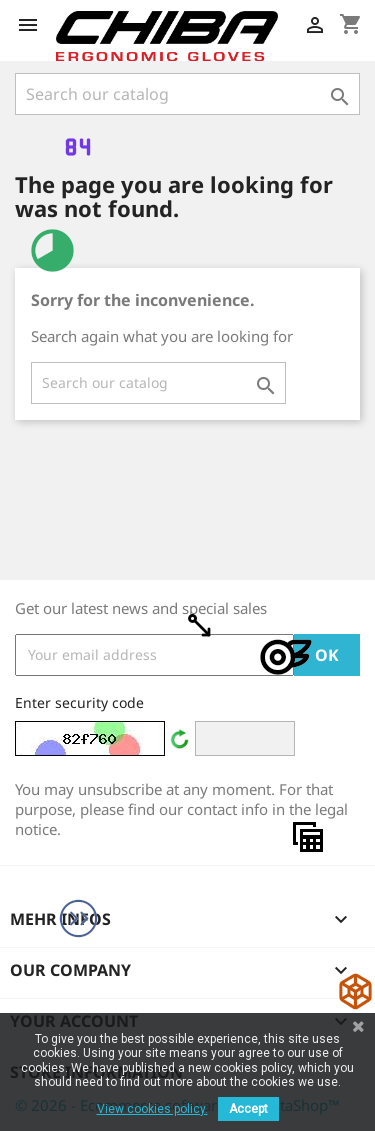 This screenshot has height=1131, width=375. Describe the element at coordinates (52, 250) in the screenshot. I see `indicates 66% progress or completion` at that location.